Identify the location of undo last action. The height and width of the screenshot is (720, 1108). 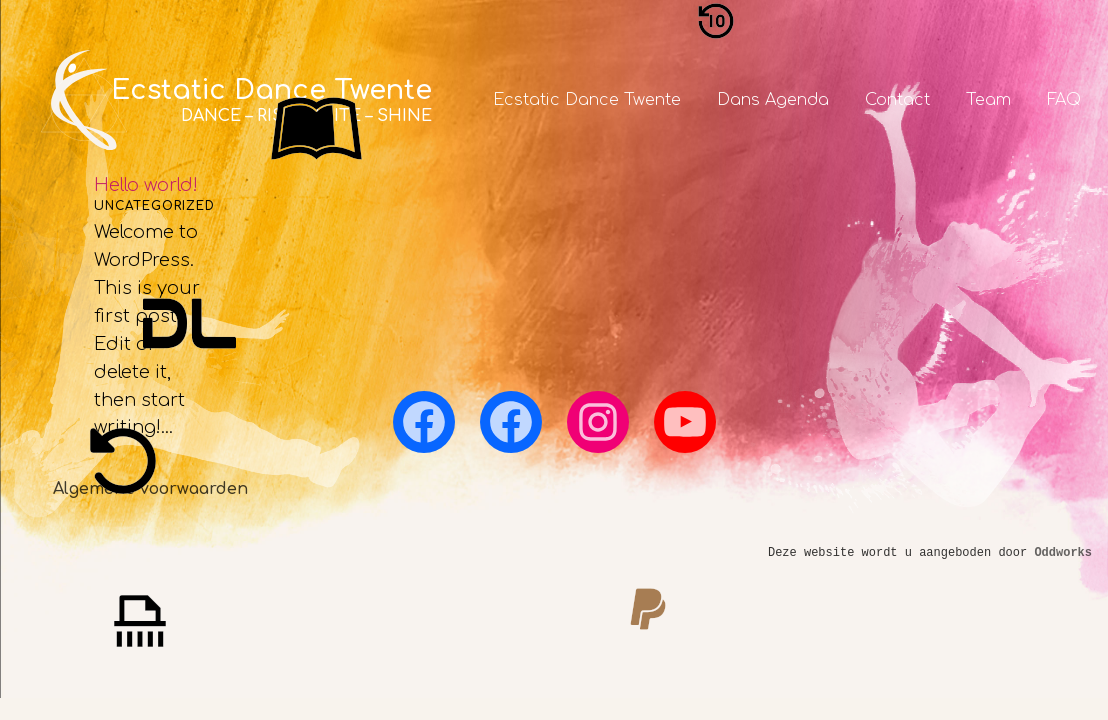
(123, 461).